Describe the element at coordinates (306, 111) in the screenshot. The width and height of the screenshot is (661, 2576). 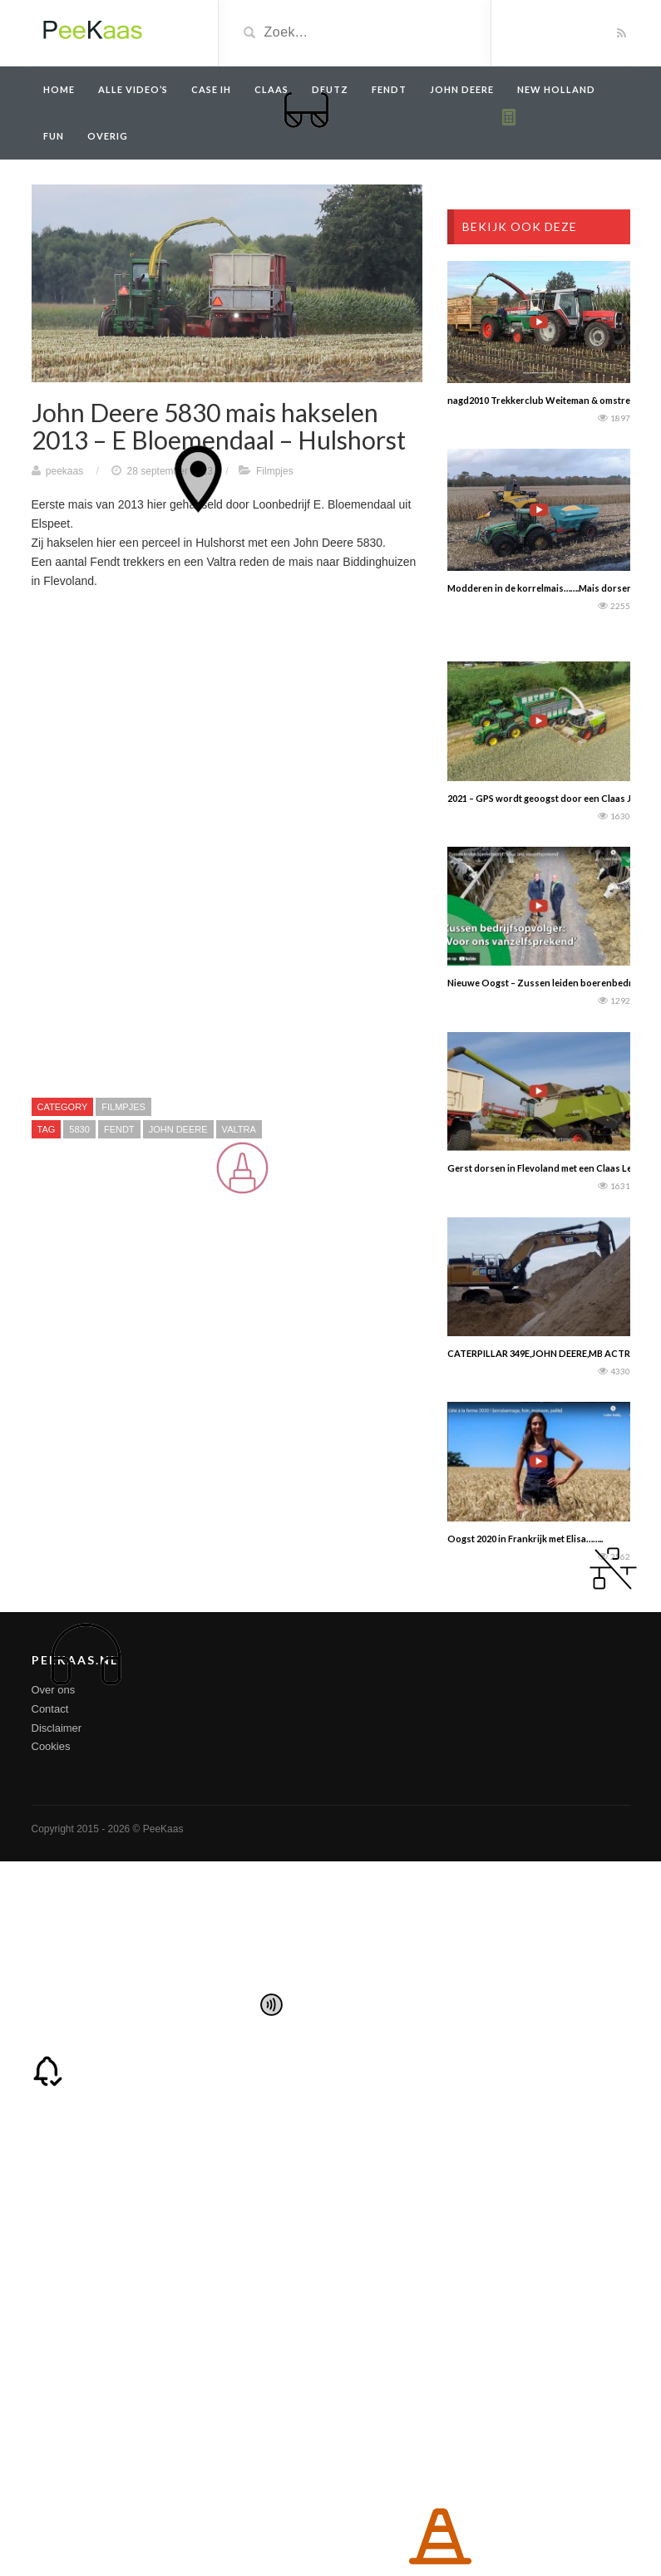
I see `toggle sunglasses or eyewear filter` at that location.